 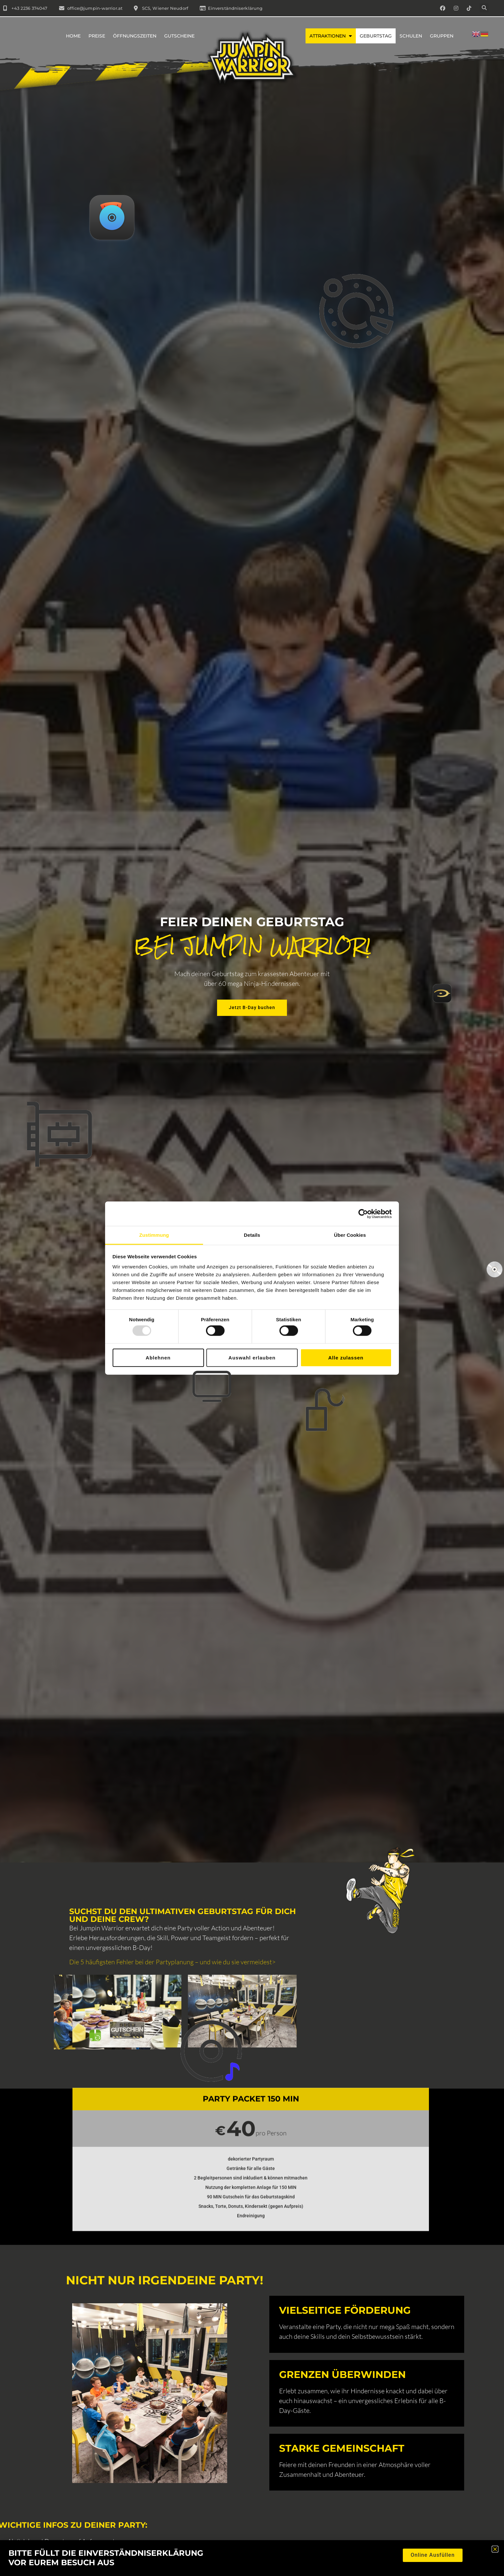 I want to click on indicates a CD-ROM or optical disc drive, so click(x=495, y=1269).